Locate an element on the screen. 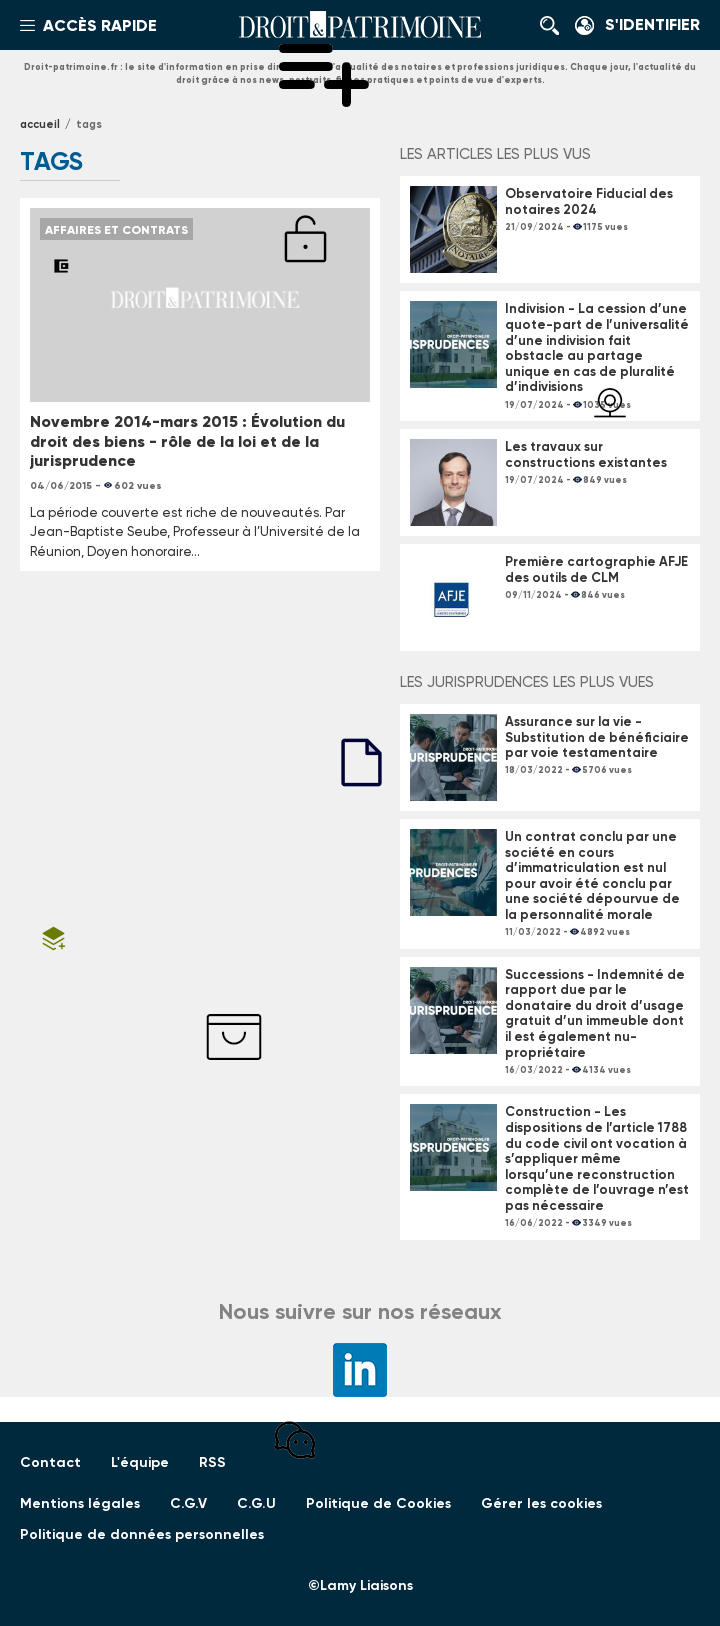  view or open a document is located at coordinates (361, 762).